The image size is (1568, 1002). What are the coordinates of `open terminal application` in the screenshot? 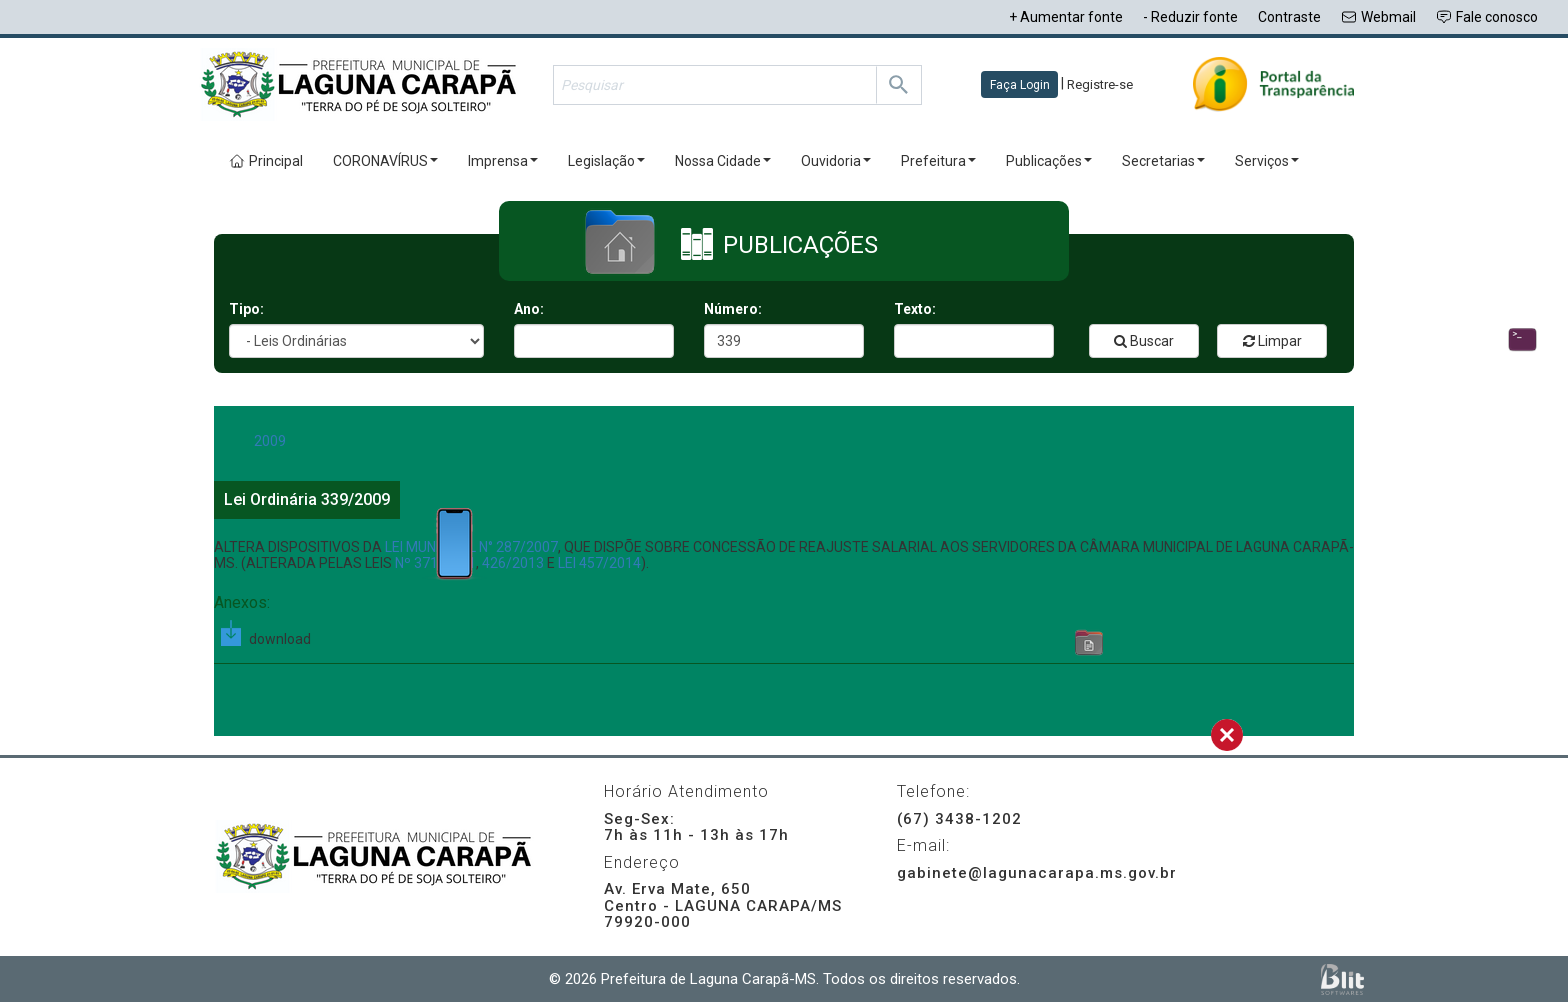 It's located at (1522, 339).